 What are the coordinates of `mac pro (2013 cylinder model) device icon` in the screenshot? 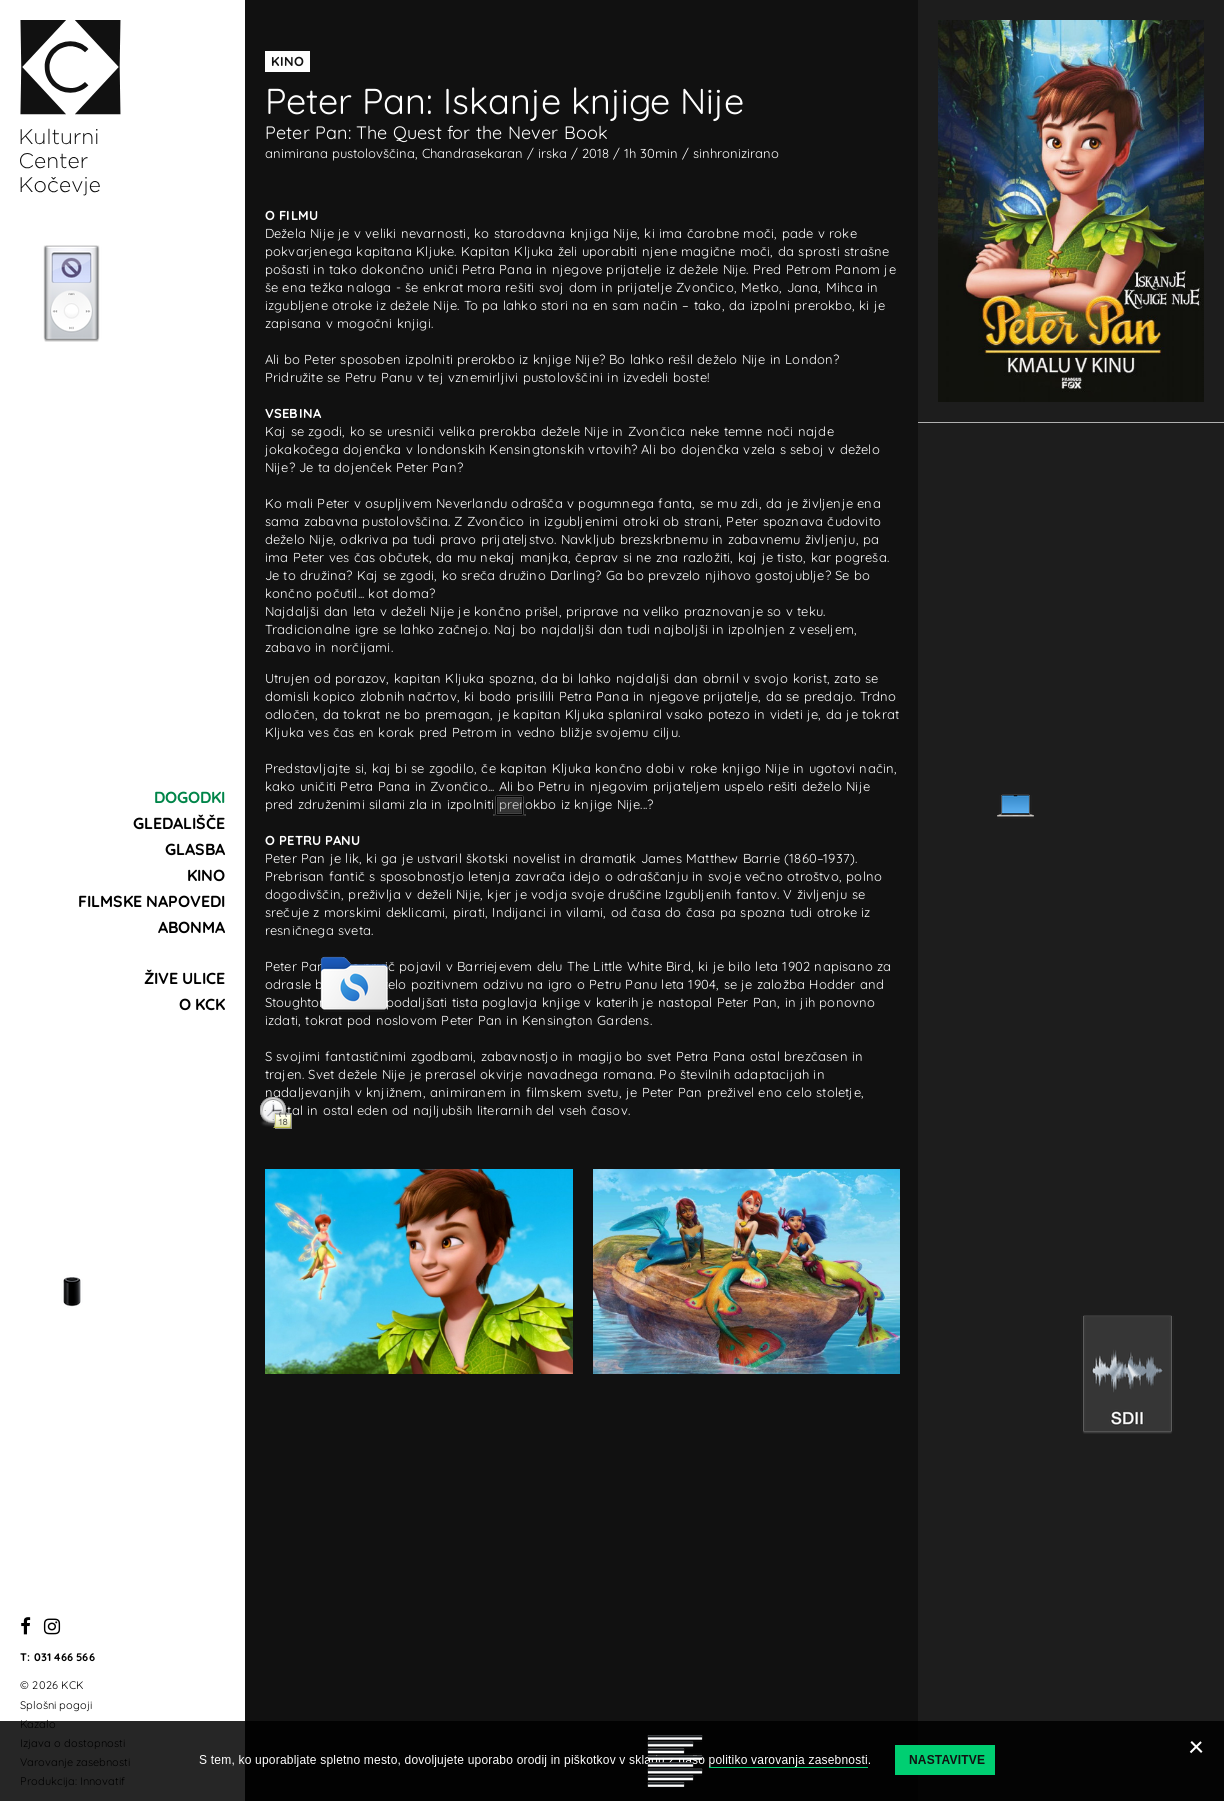 It's located at (72, 1292).